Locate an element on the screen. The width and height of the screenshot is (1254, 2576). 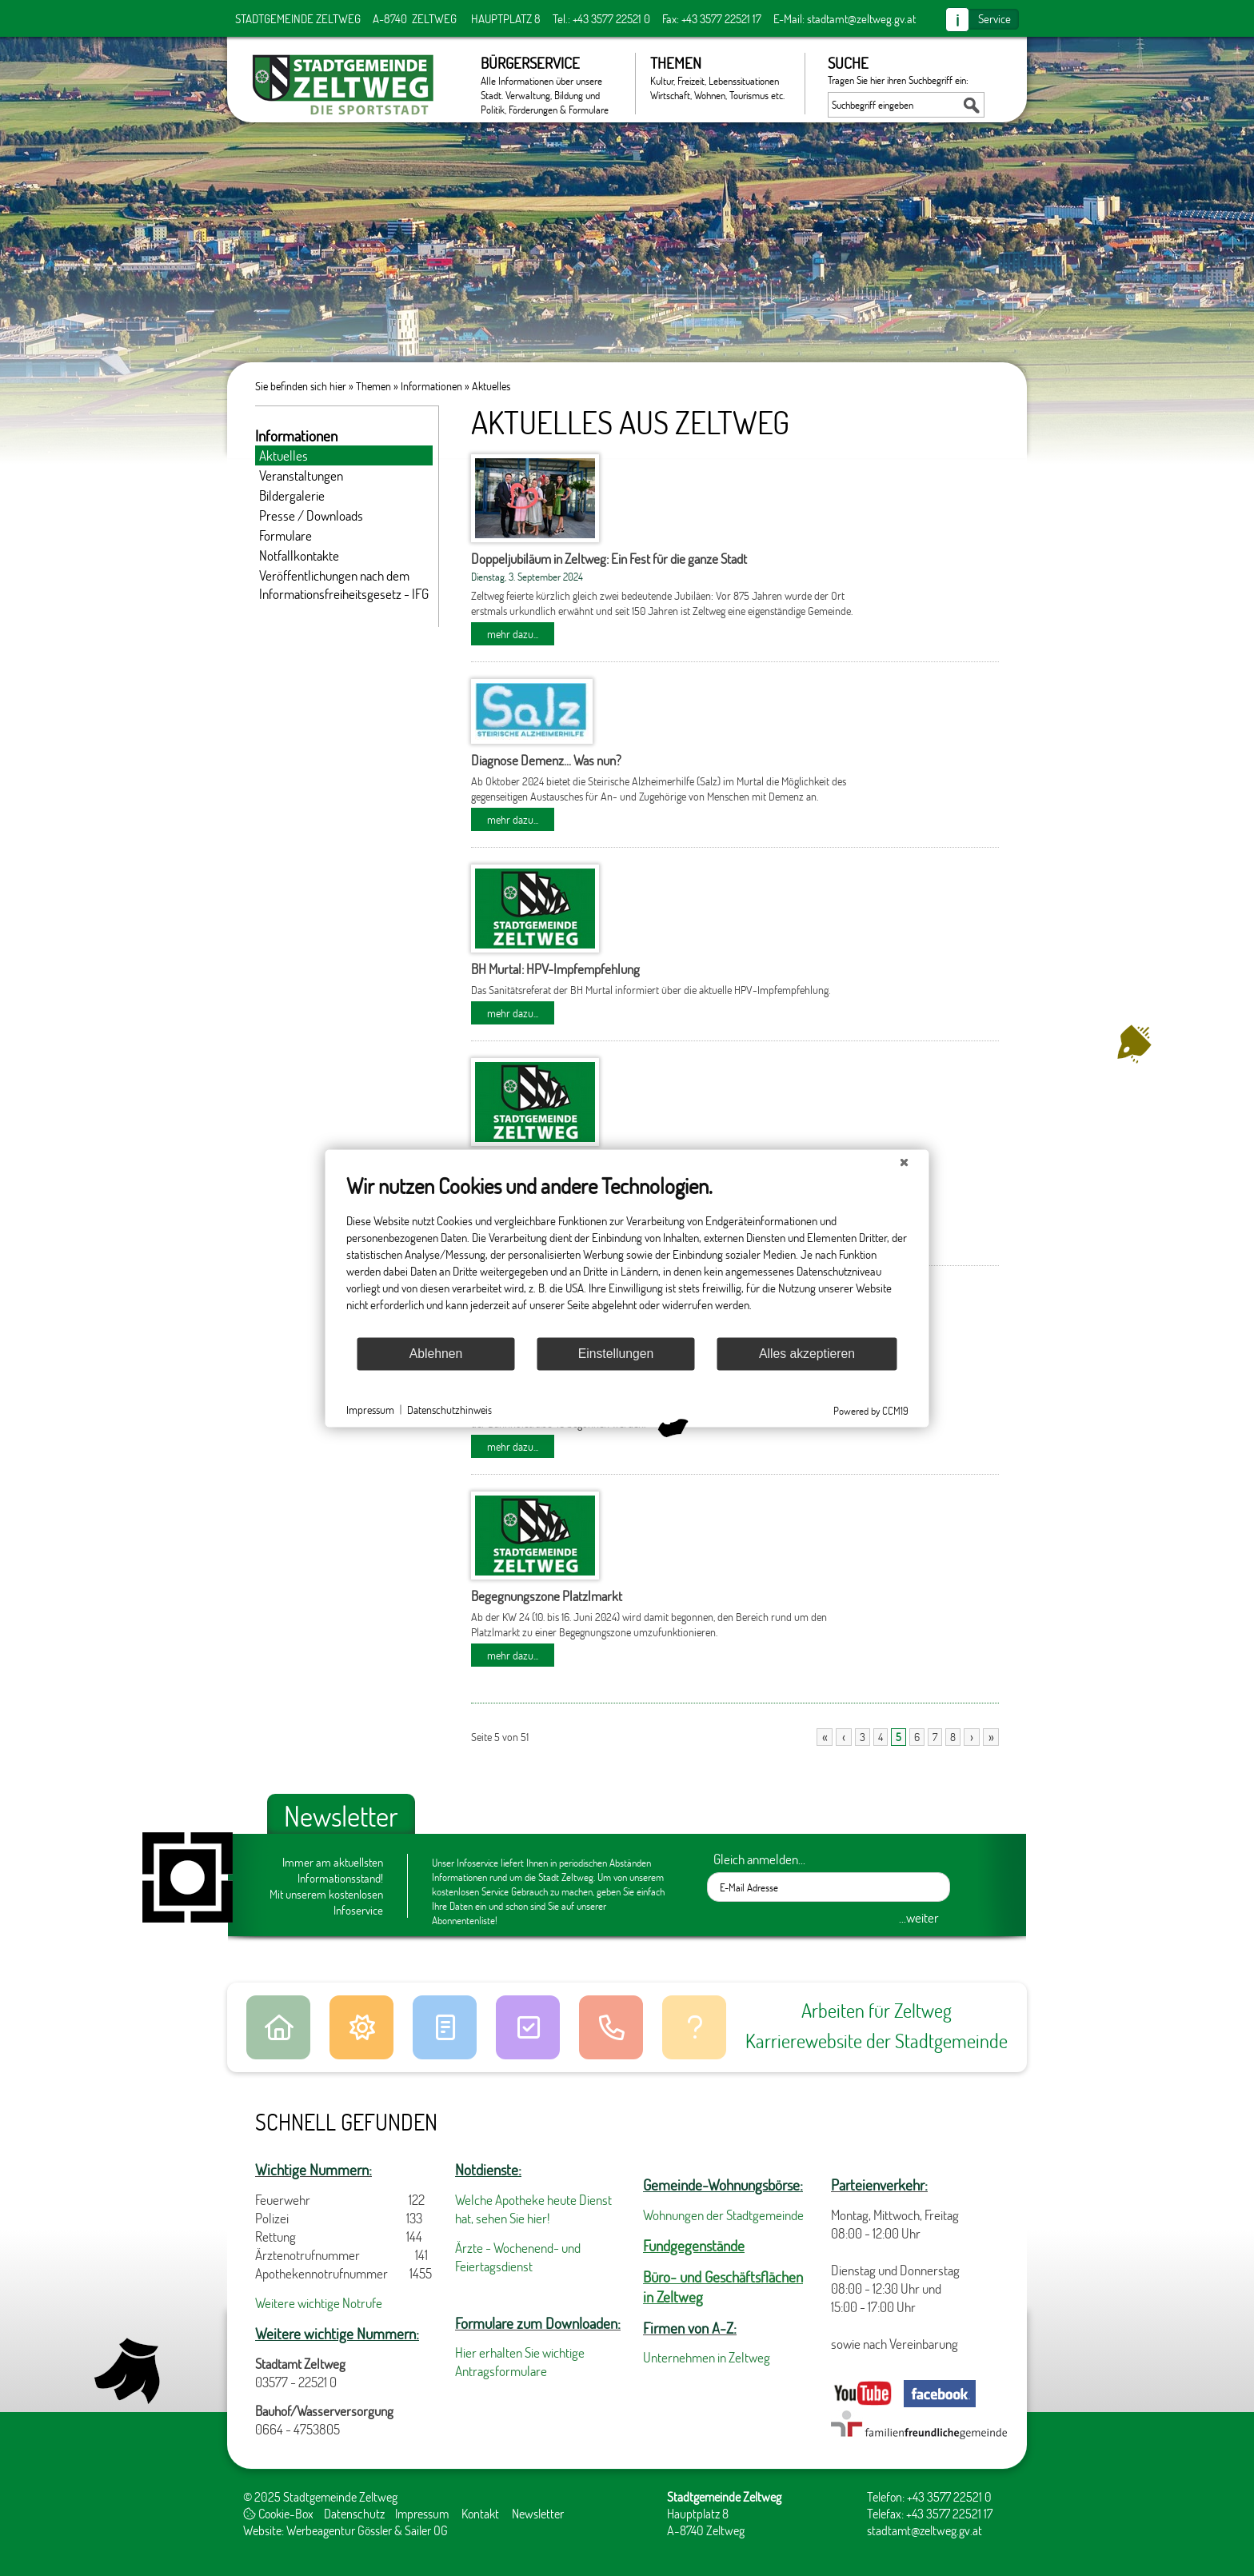
select hungary as your country or region is located at coordinates (673, 1428).